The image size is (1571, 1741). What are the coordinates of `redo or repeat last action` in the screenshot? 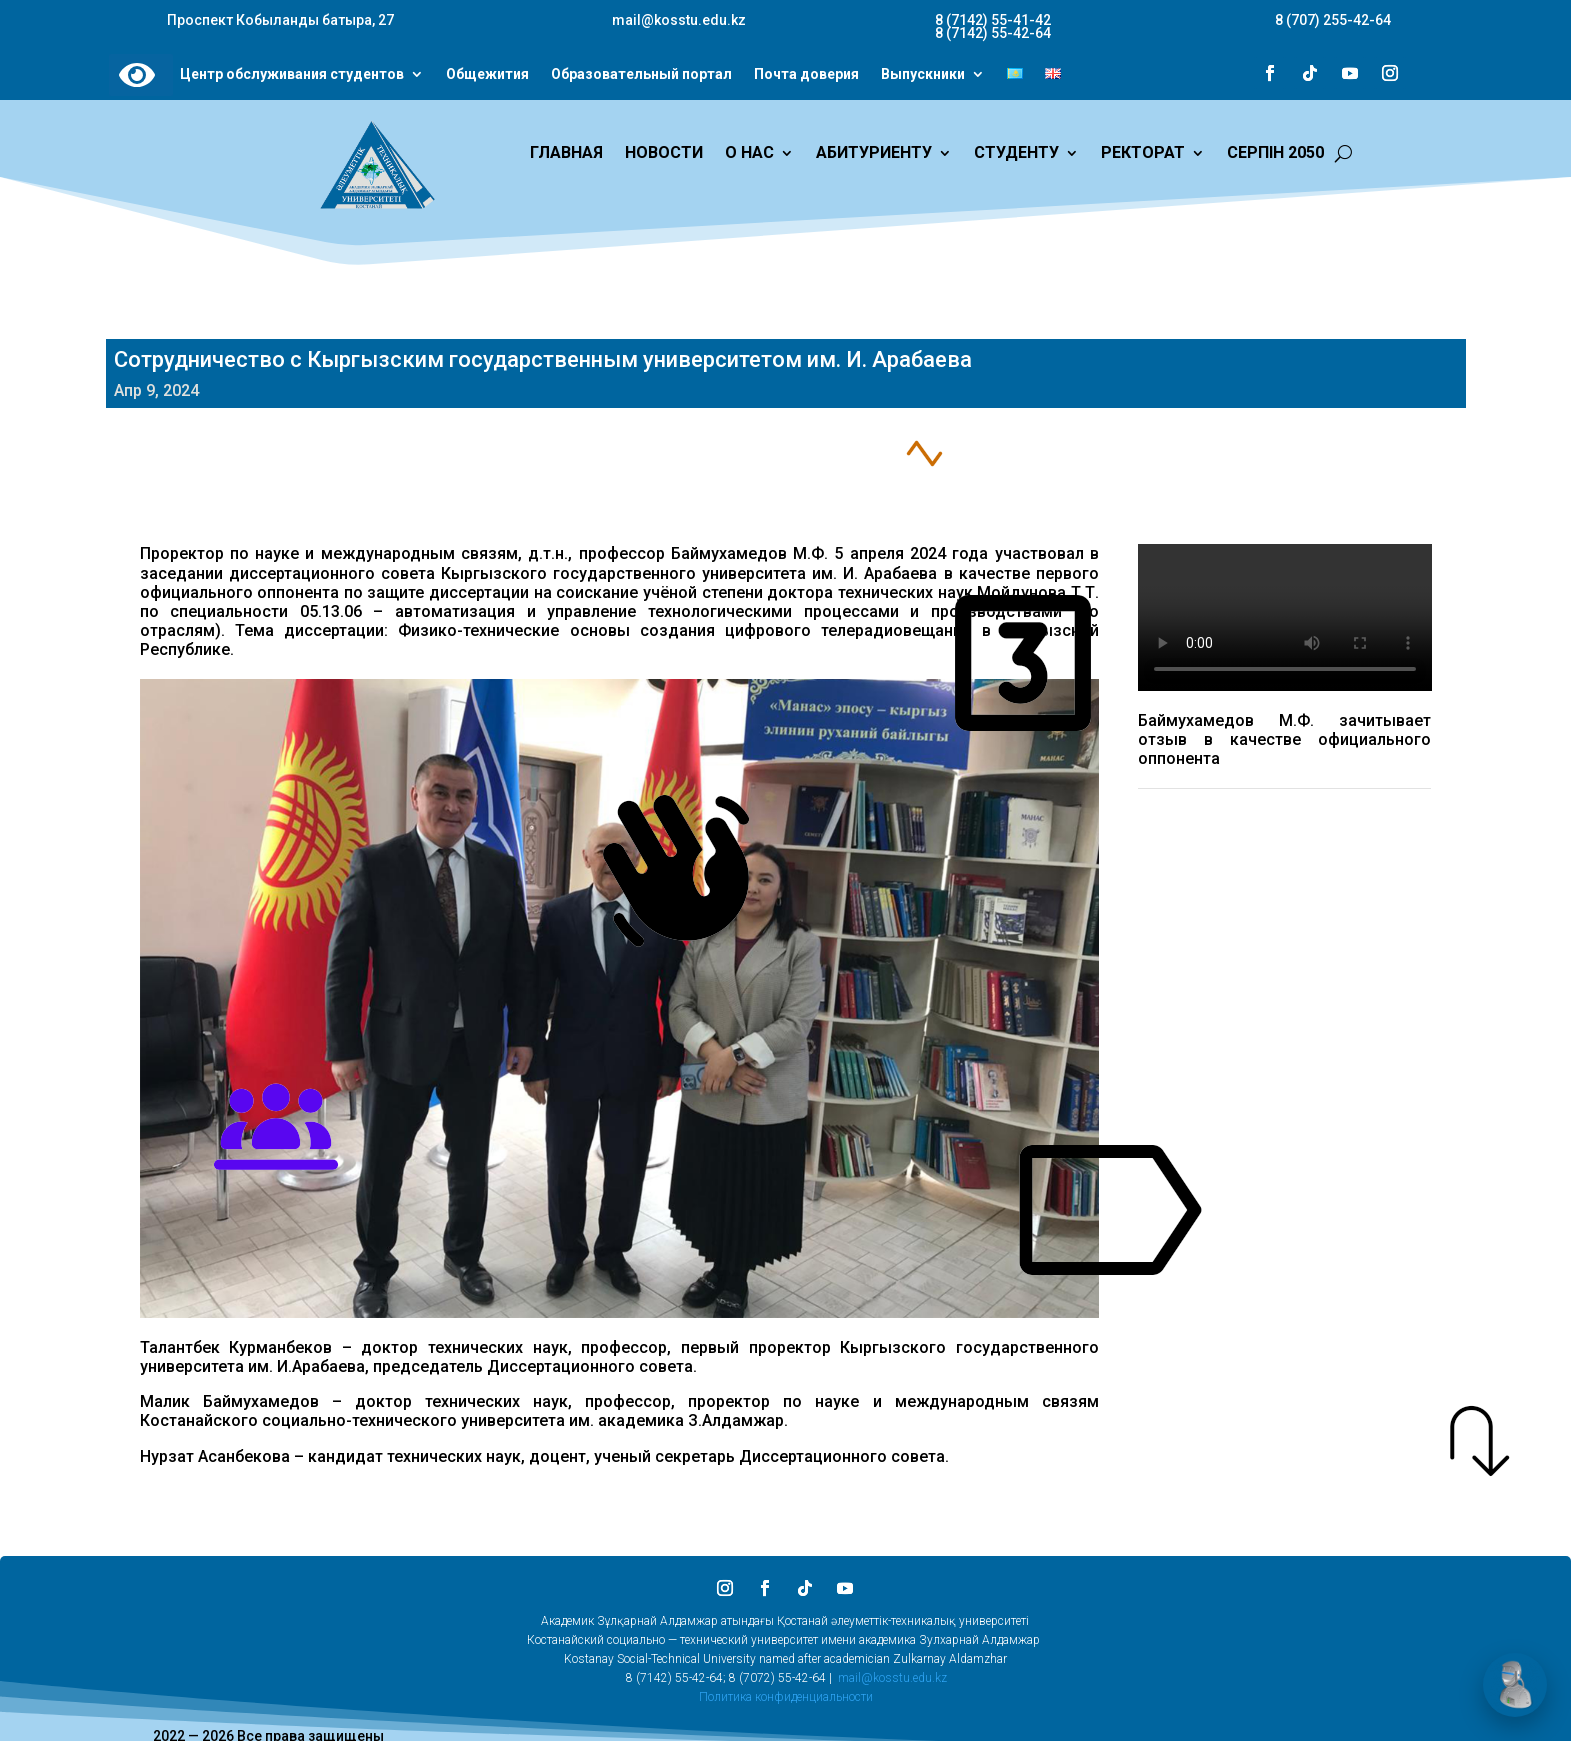 It's located at (1477, 1441).